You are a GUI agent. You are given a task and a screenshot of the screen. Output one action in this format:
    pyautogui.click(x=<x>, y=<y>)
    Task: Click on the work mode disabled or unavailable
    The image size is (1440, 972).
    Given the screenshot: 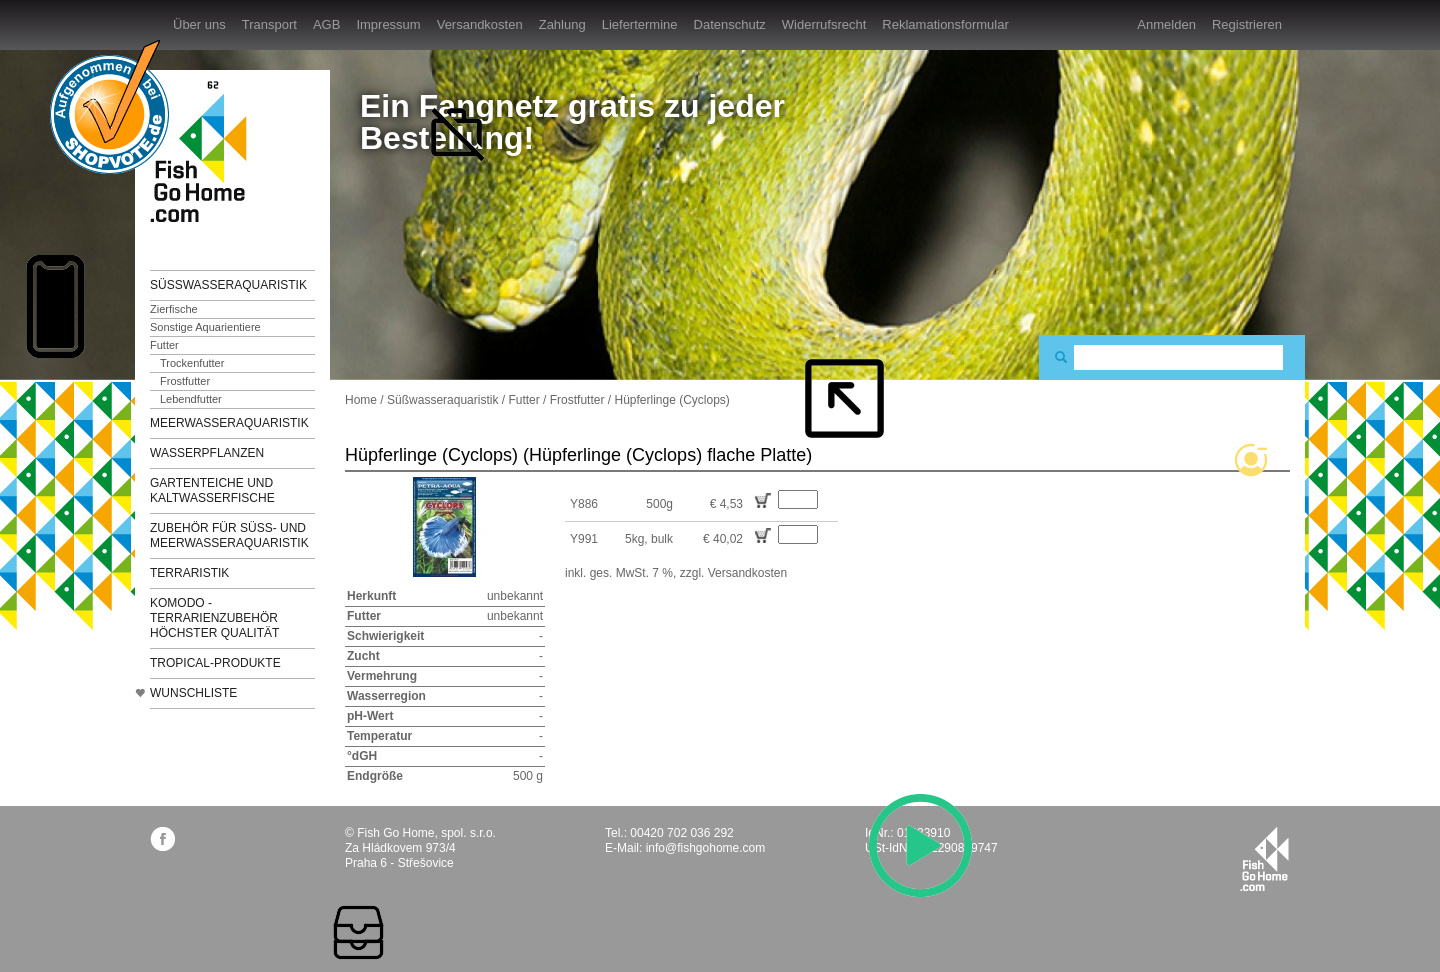 What is the action you would take?
    pyautogui.click(x=456, y=133)
    